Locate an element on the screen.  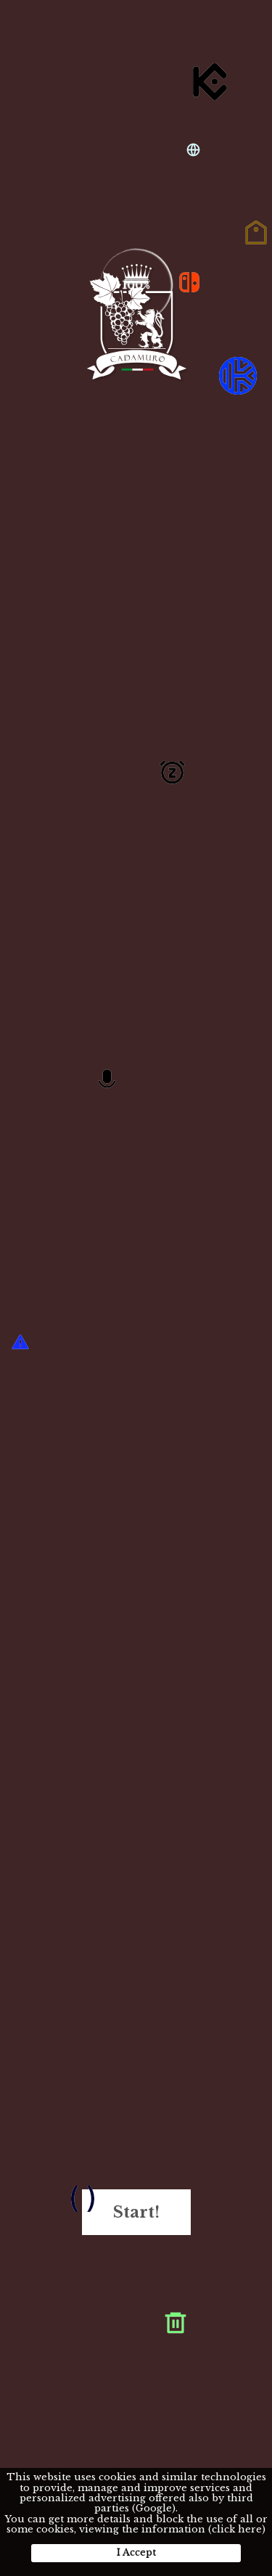
snooze an active alarm is located at coordinates (172, 771).